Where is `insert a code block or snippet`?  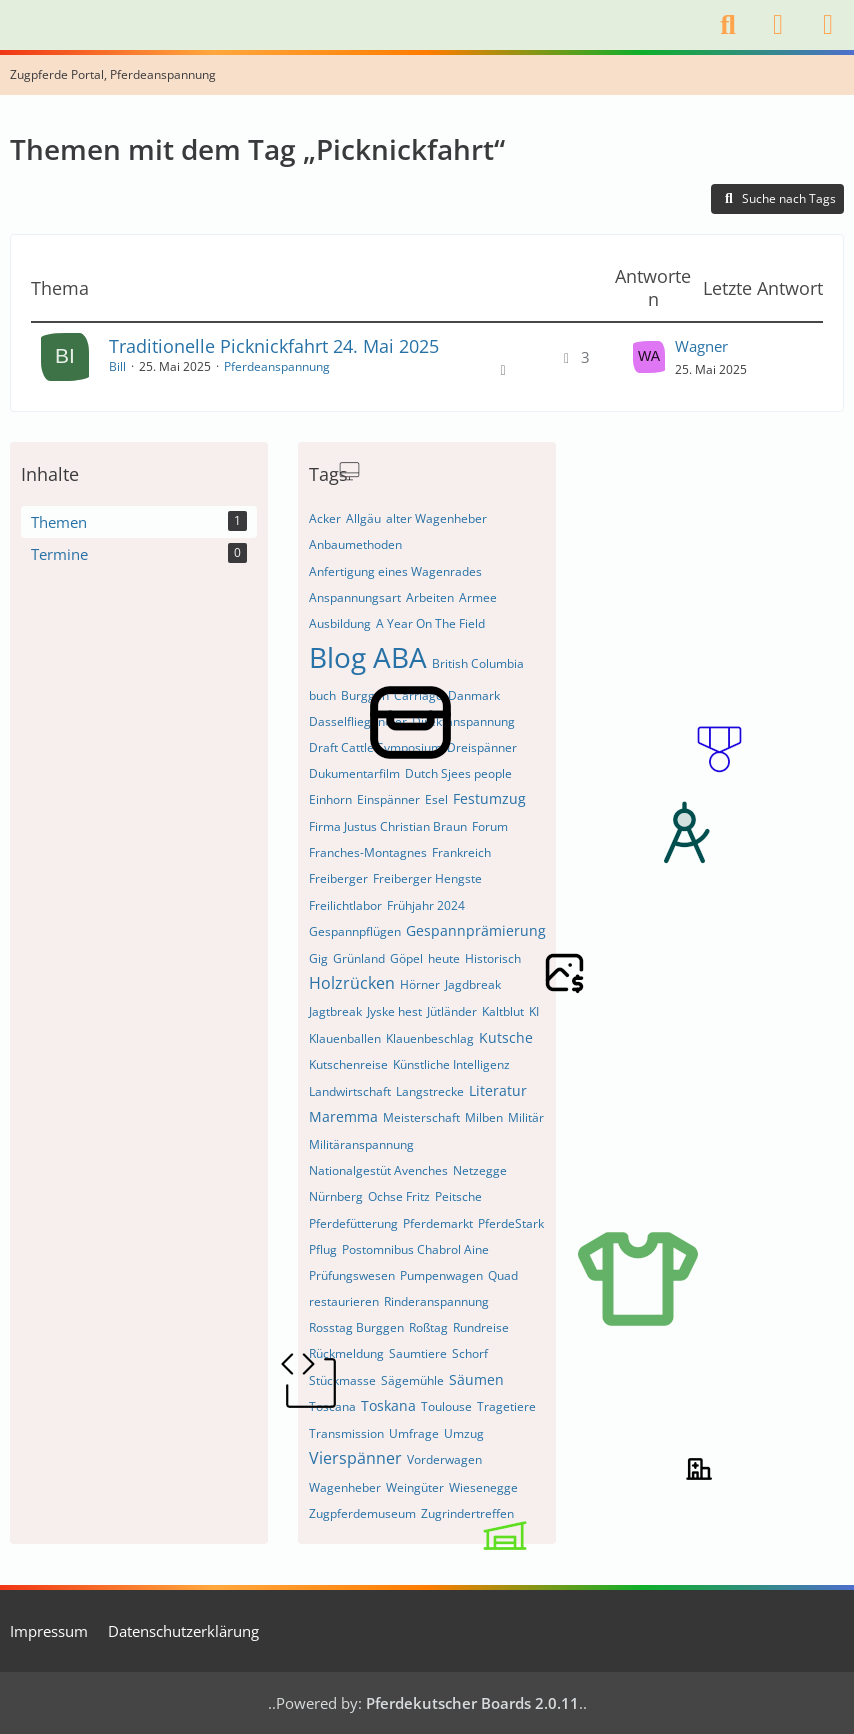 insert a code block or snippet is located at coordinates (311, 1383).